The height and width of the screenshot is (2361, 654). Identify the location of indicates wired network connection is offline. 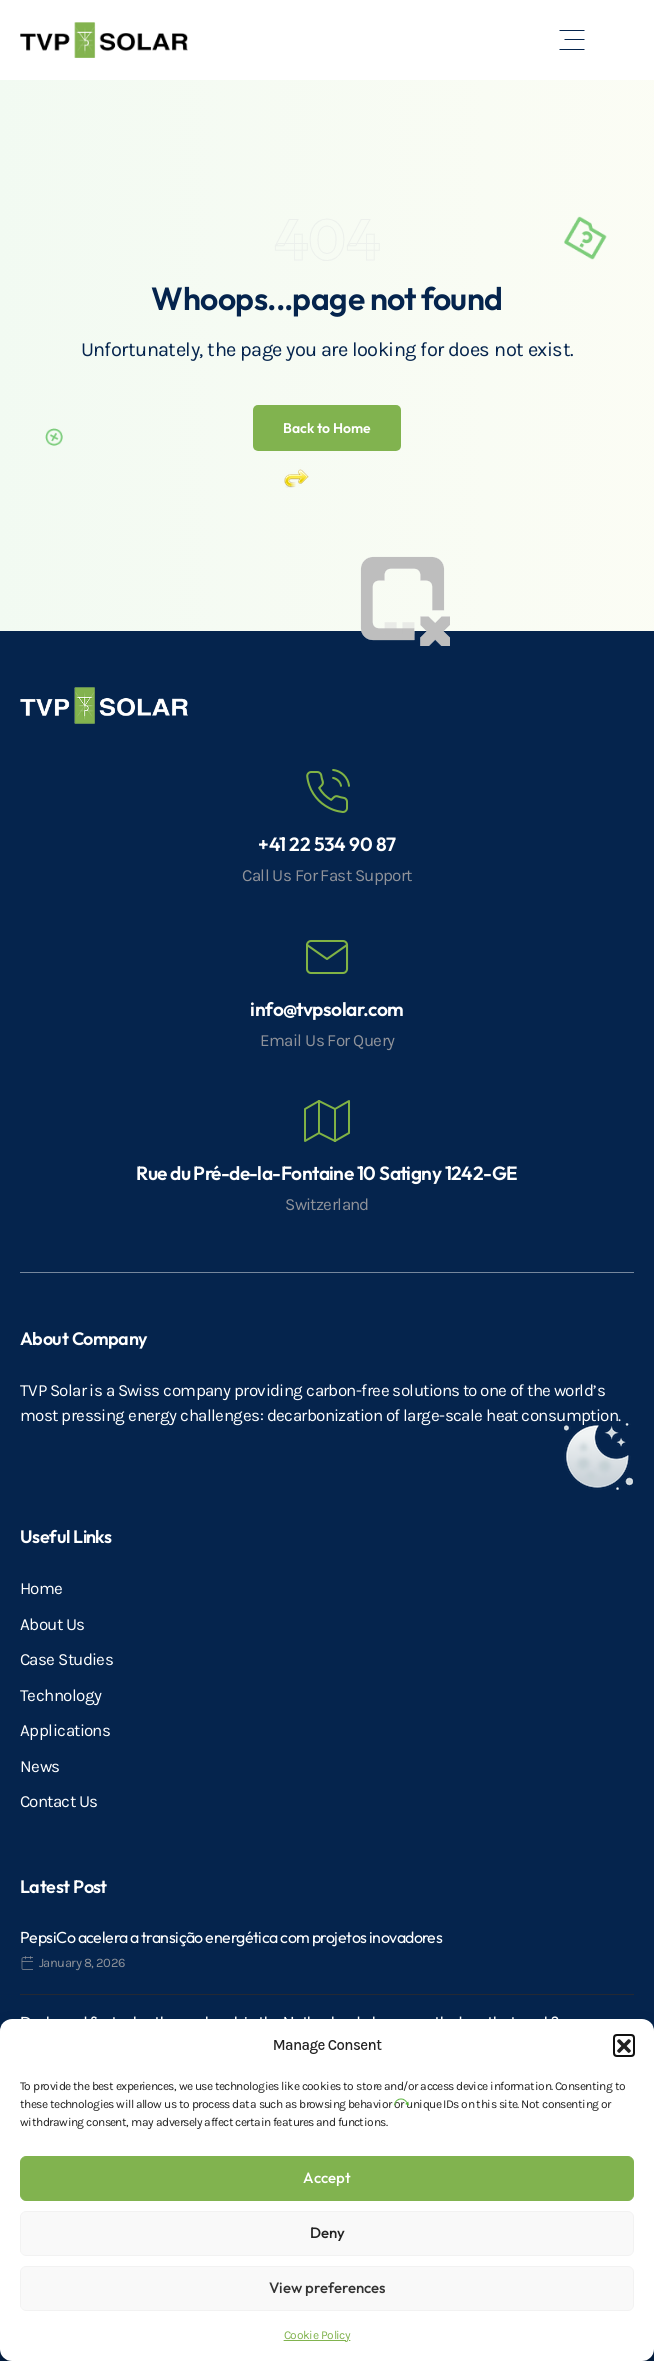
(402, 598).